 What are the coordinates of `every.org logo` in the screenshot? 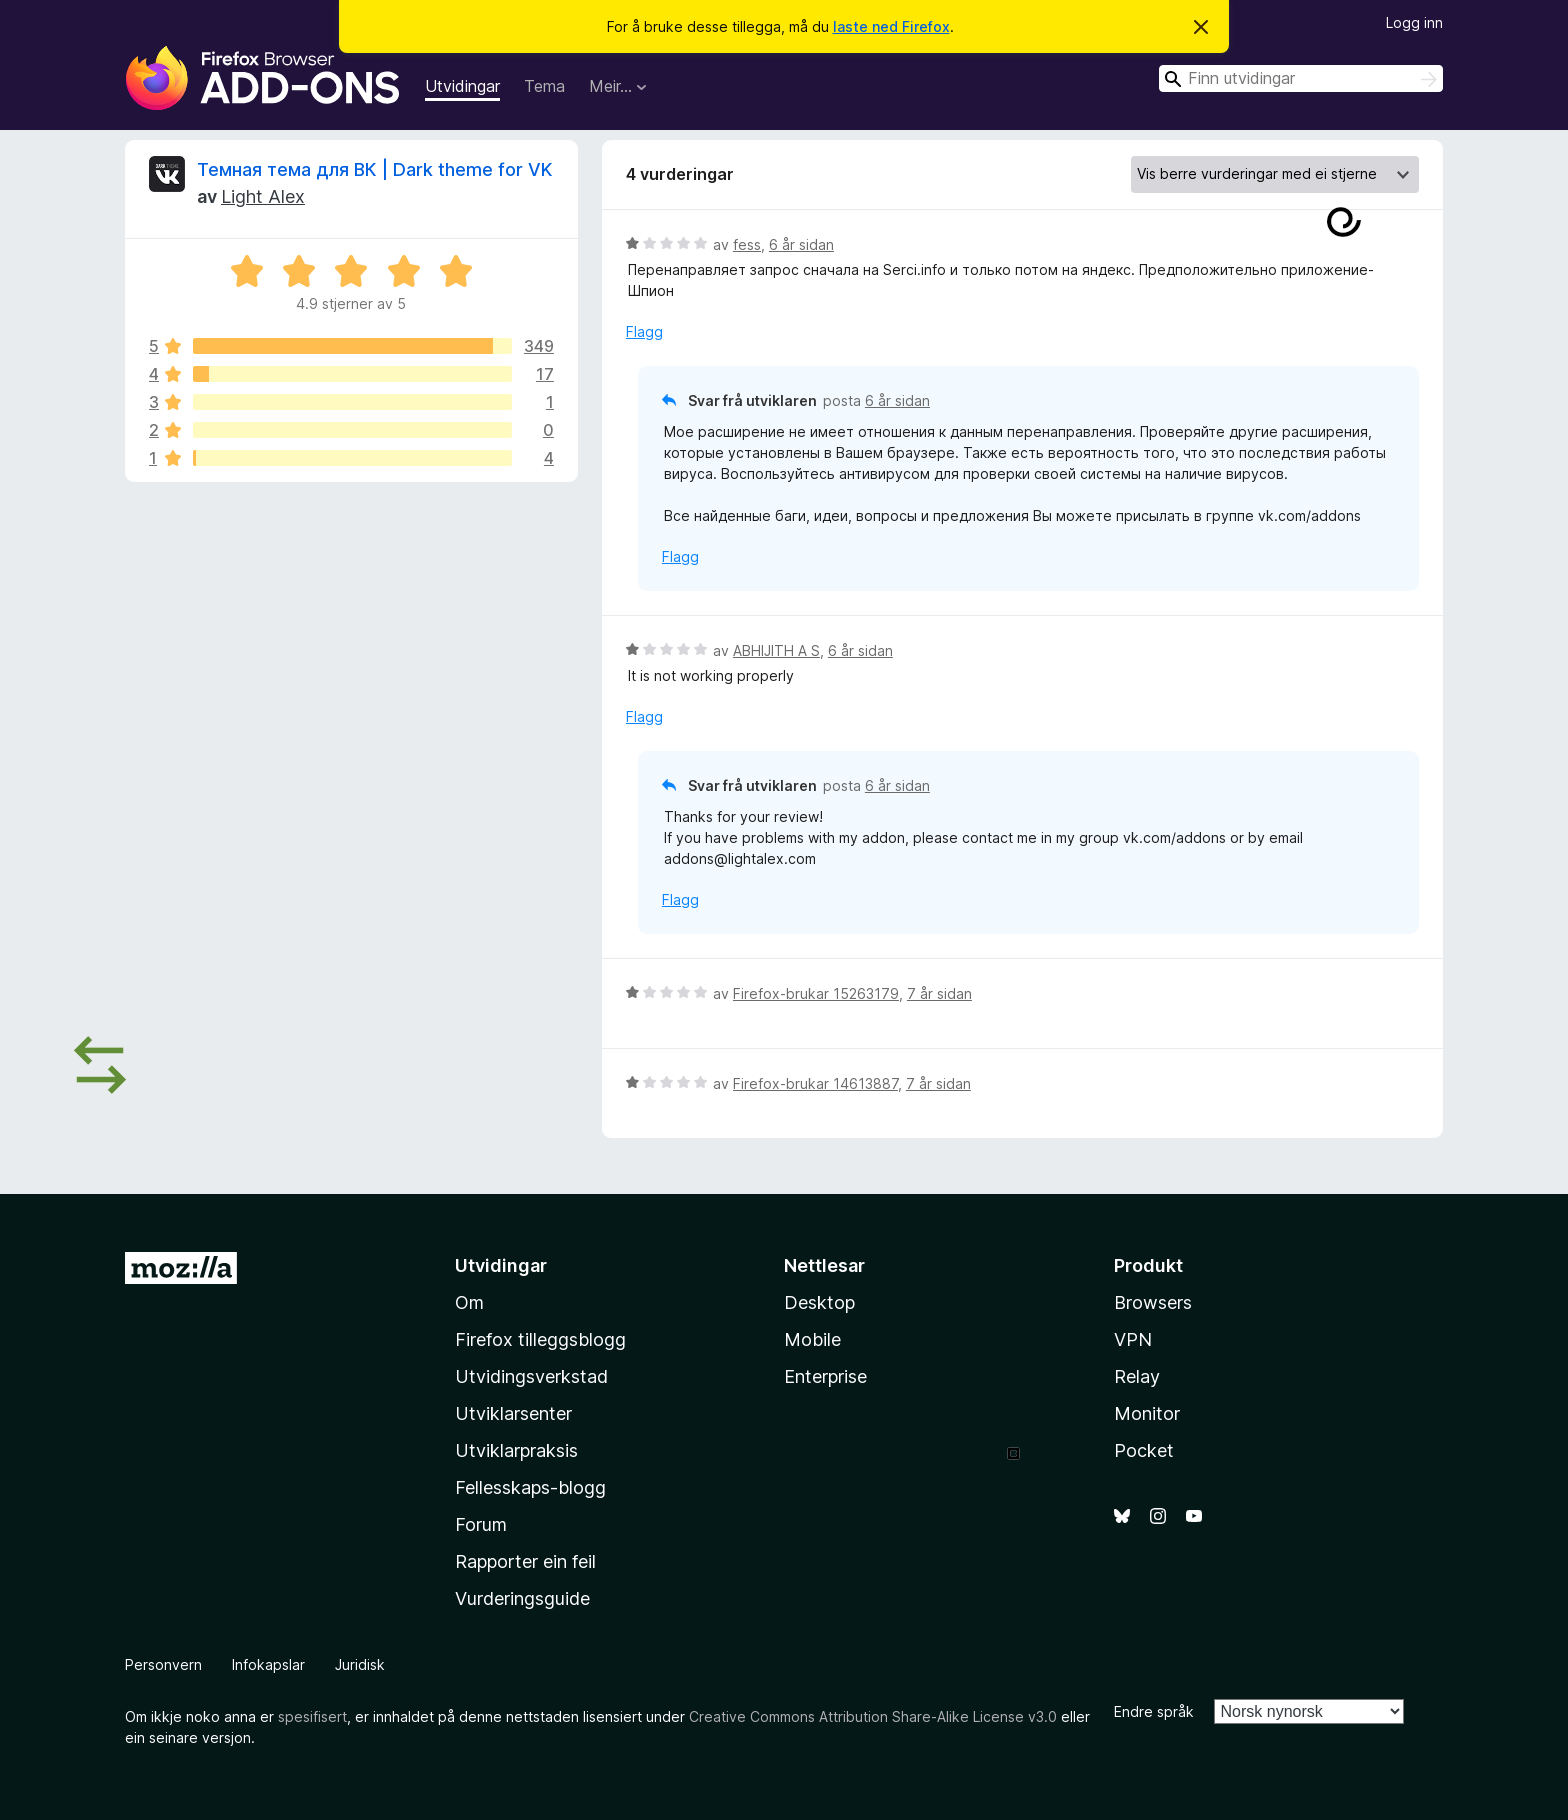 It's located at (1344, 222).